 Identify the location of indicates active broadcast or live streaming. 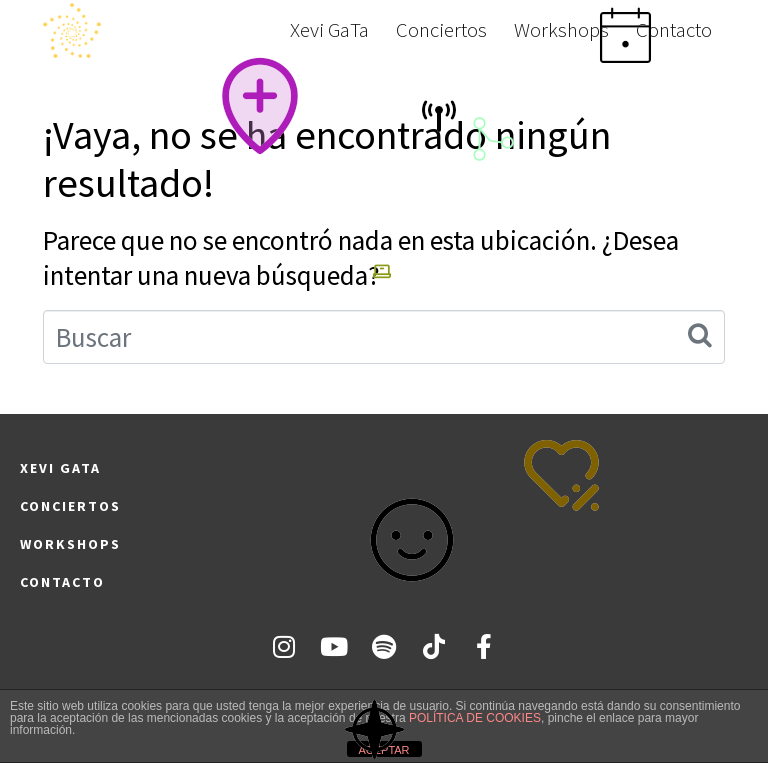
(439, 116).